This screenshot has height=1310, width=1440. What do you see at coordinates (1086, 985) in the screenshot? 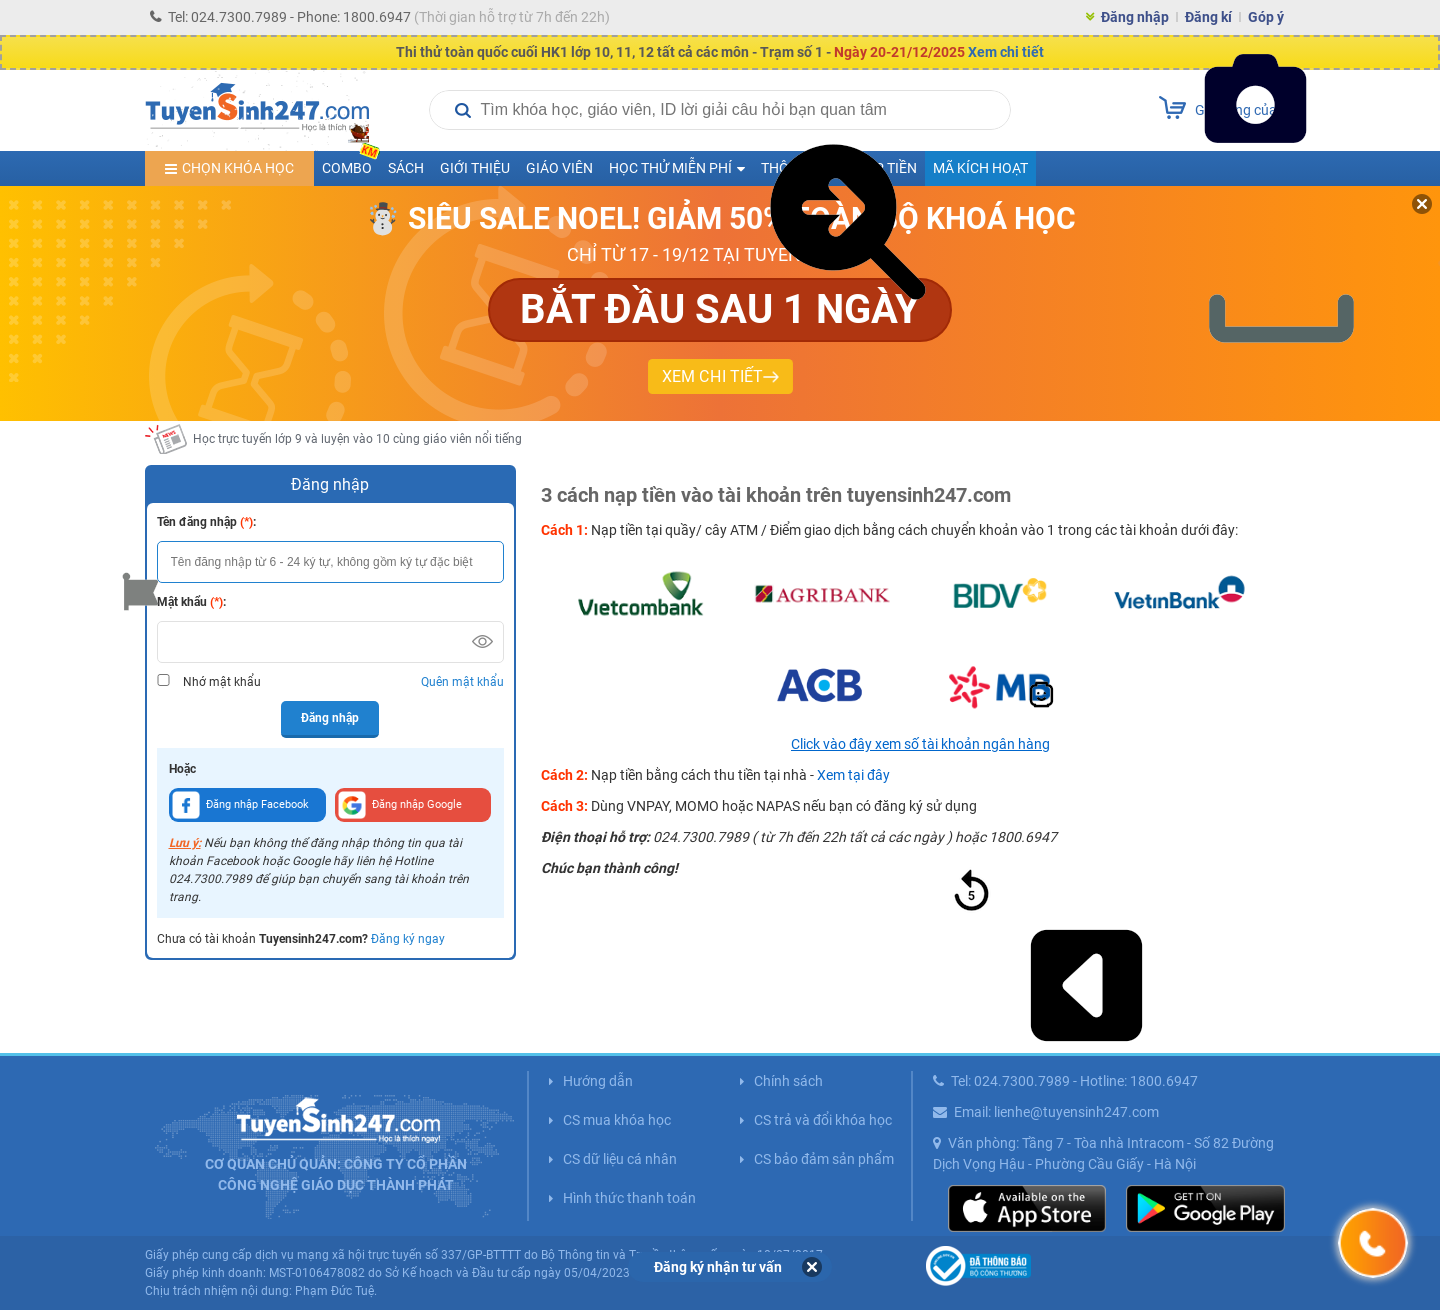
I see `navigate to the previous item or screen` at bounding box center [1086, 985].